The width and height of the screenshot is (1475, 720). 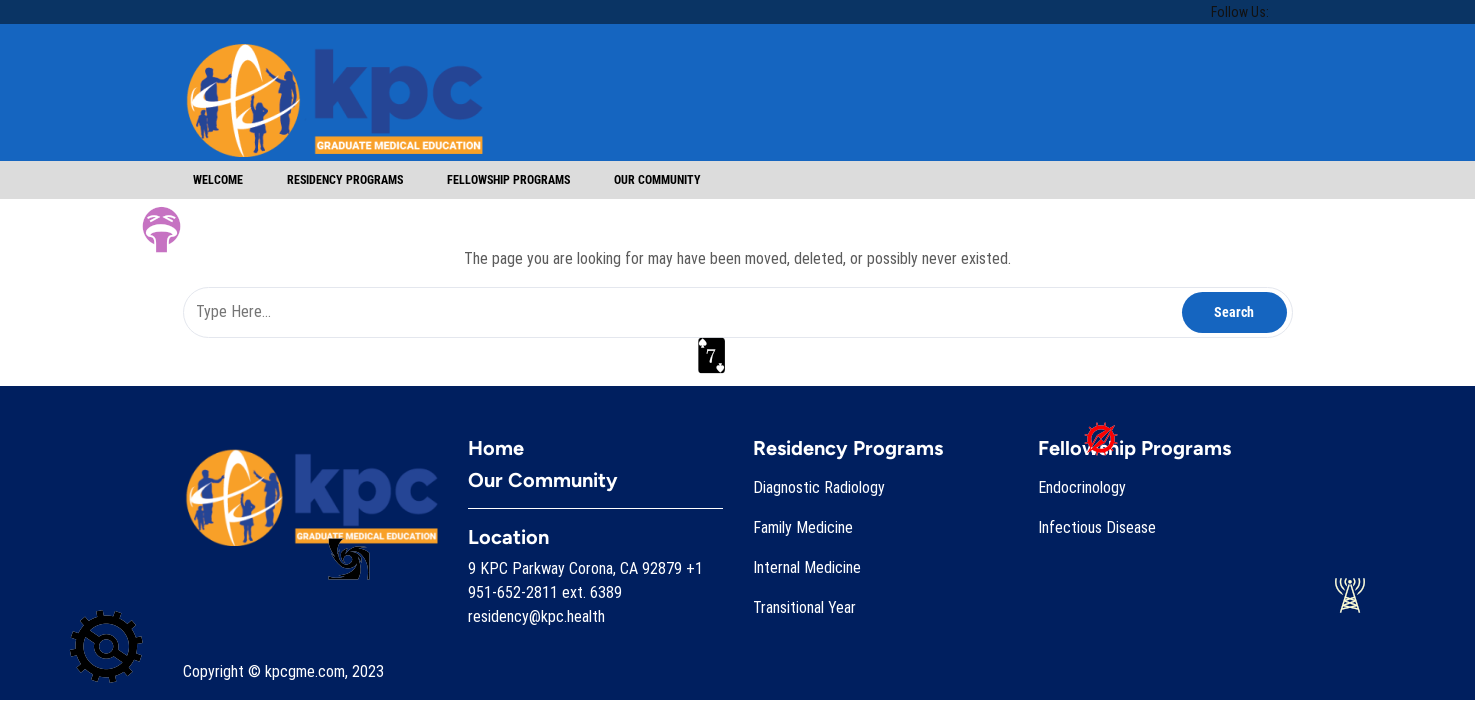 What do you see at coordinates (711, 355) in the screenshot?
I see `seven of spades playing card` at bounding box center [711, 355].